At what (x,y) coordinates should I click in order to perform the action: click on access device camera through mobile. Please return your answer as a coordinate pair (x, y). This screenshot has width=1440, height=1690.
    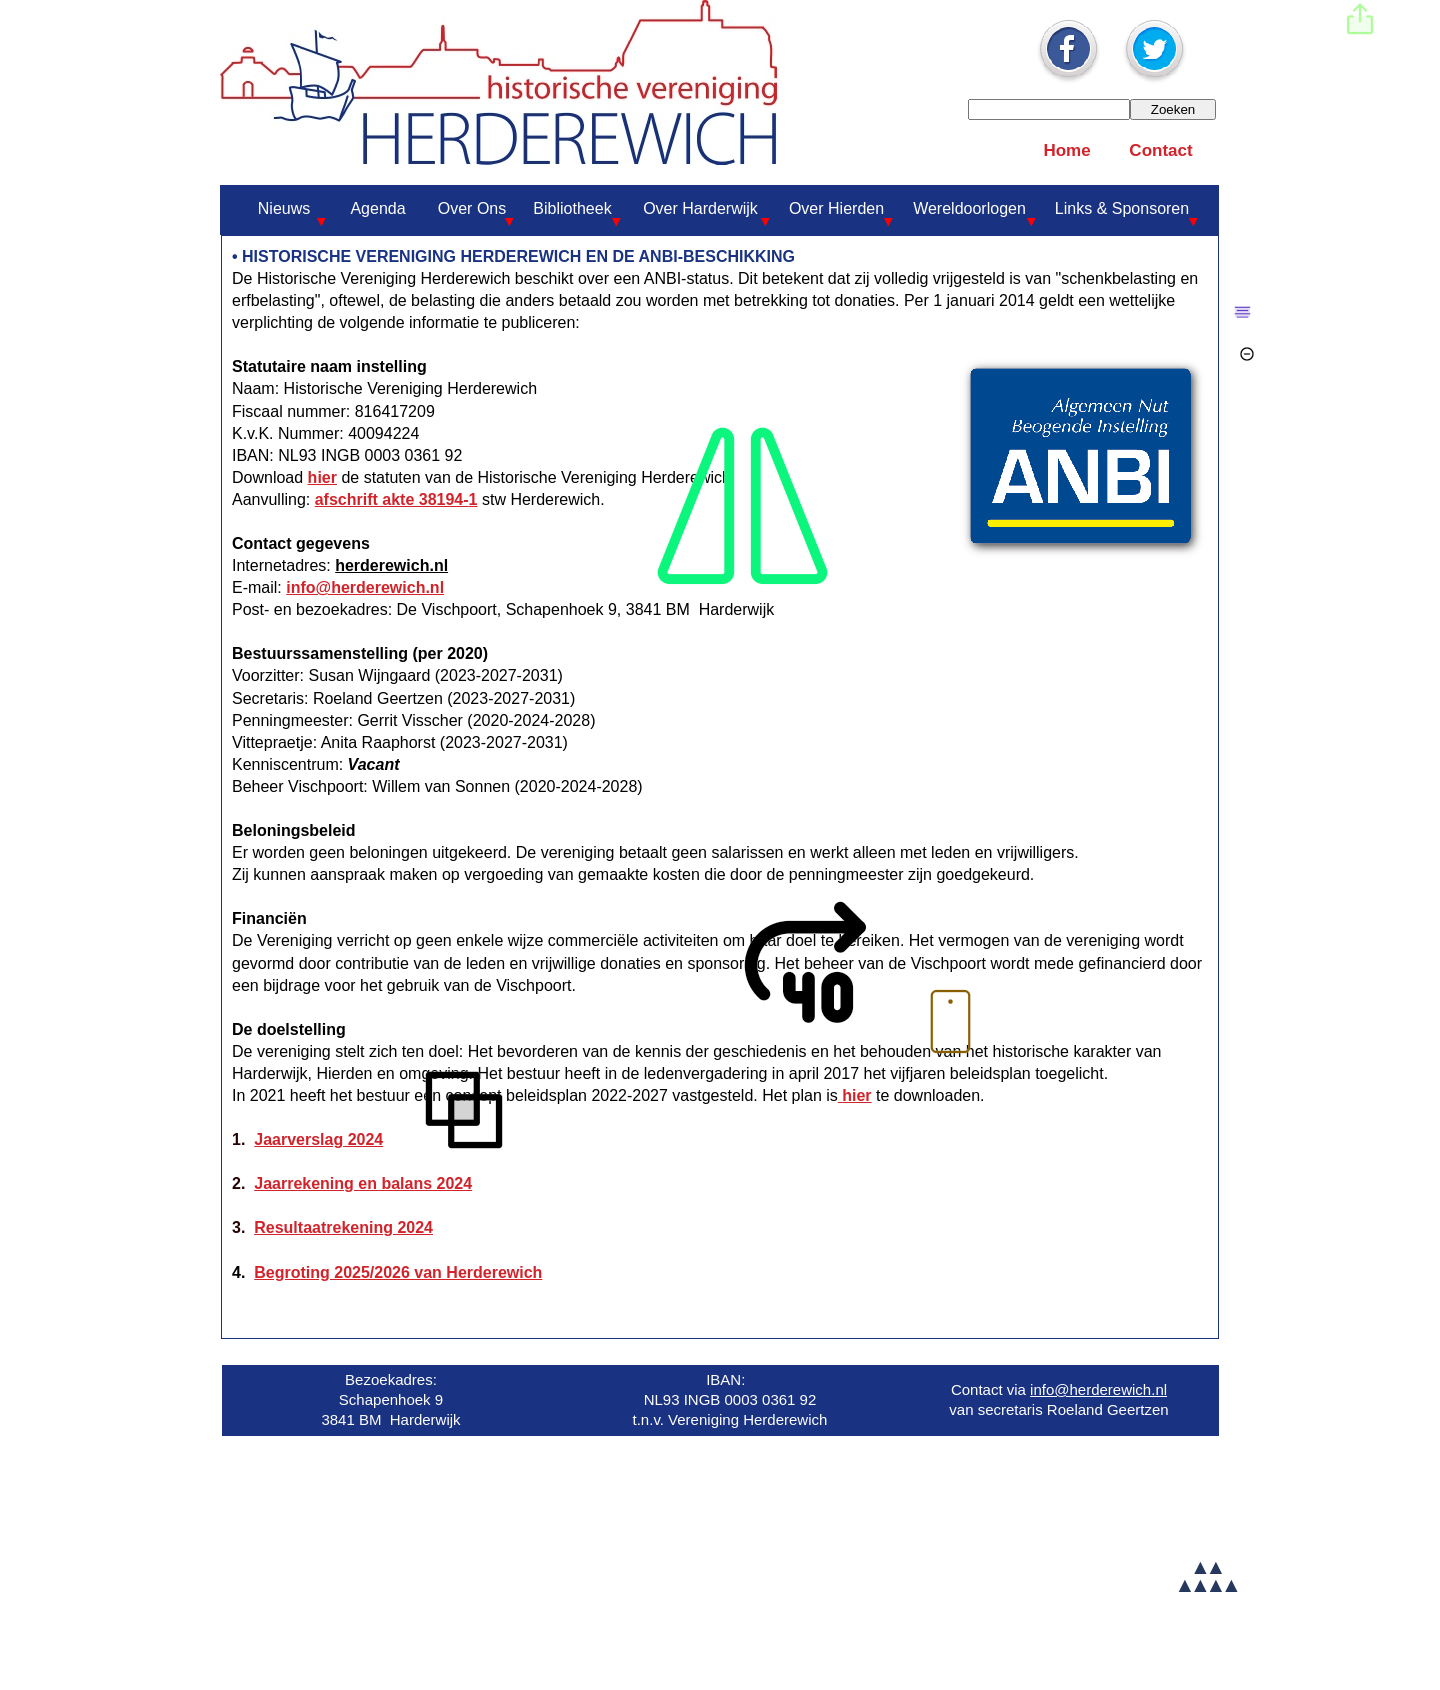
    Looking at the image, I should click on (950, 1021).